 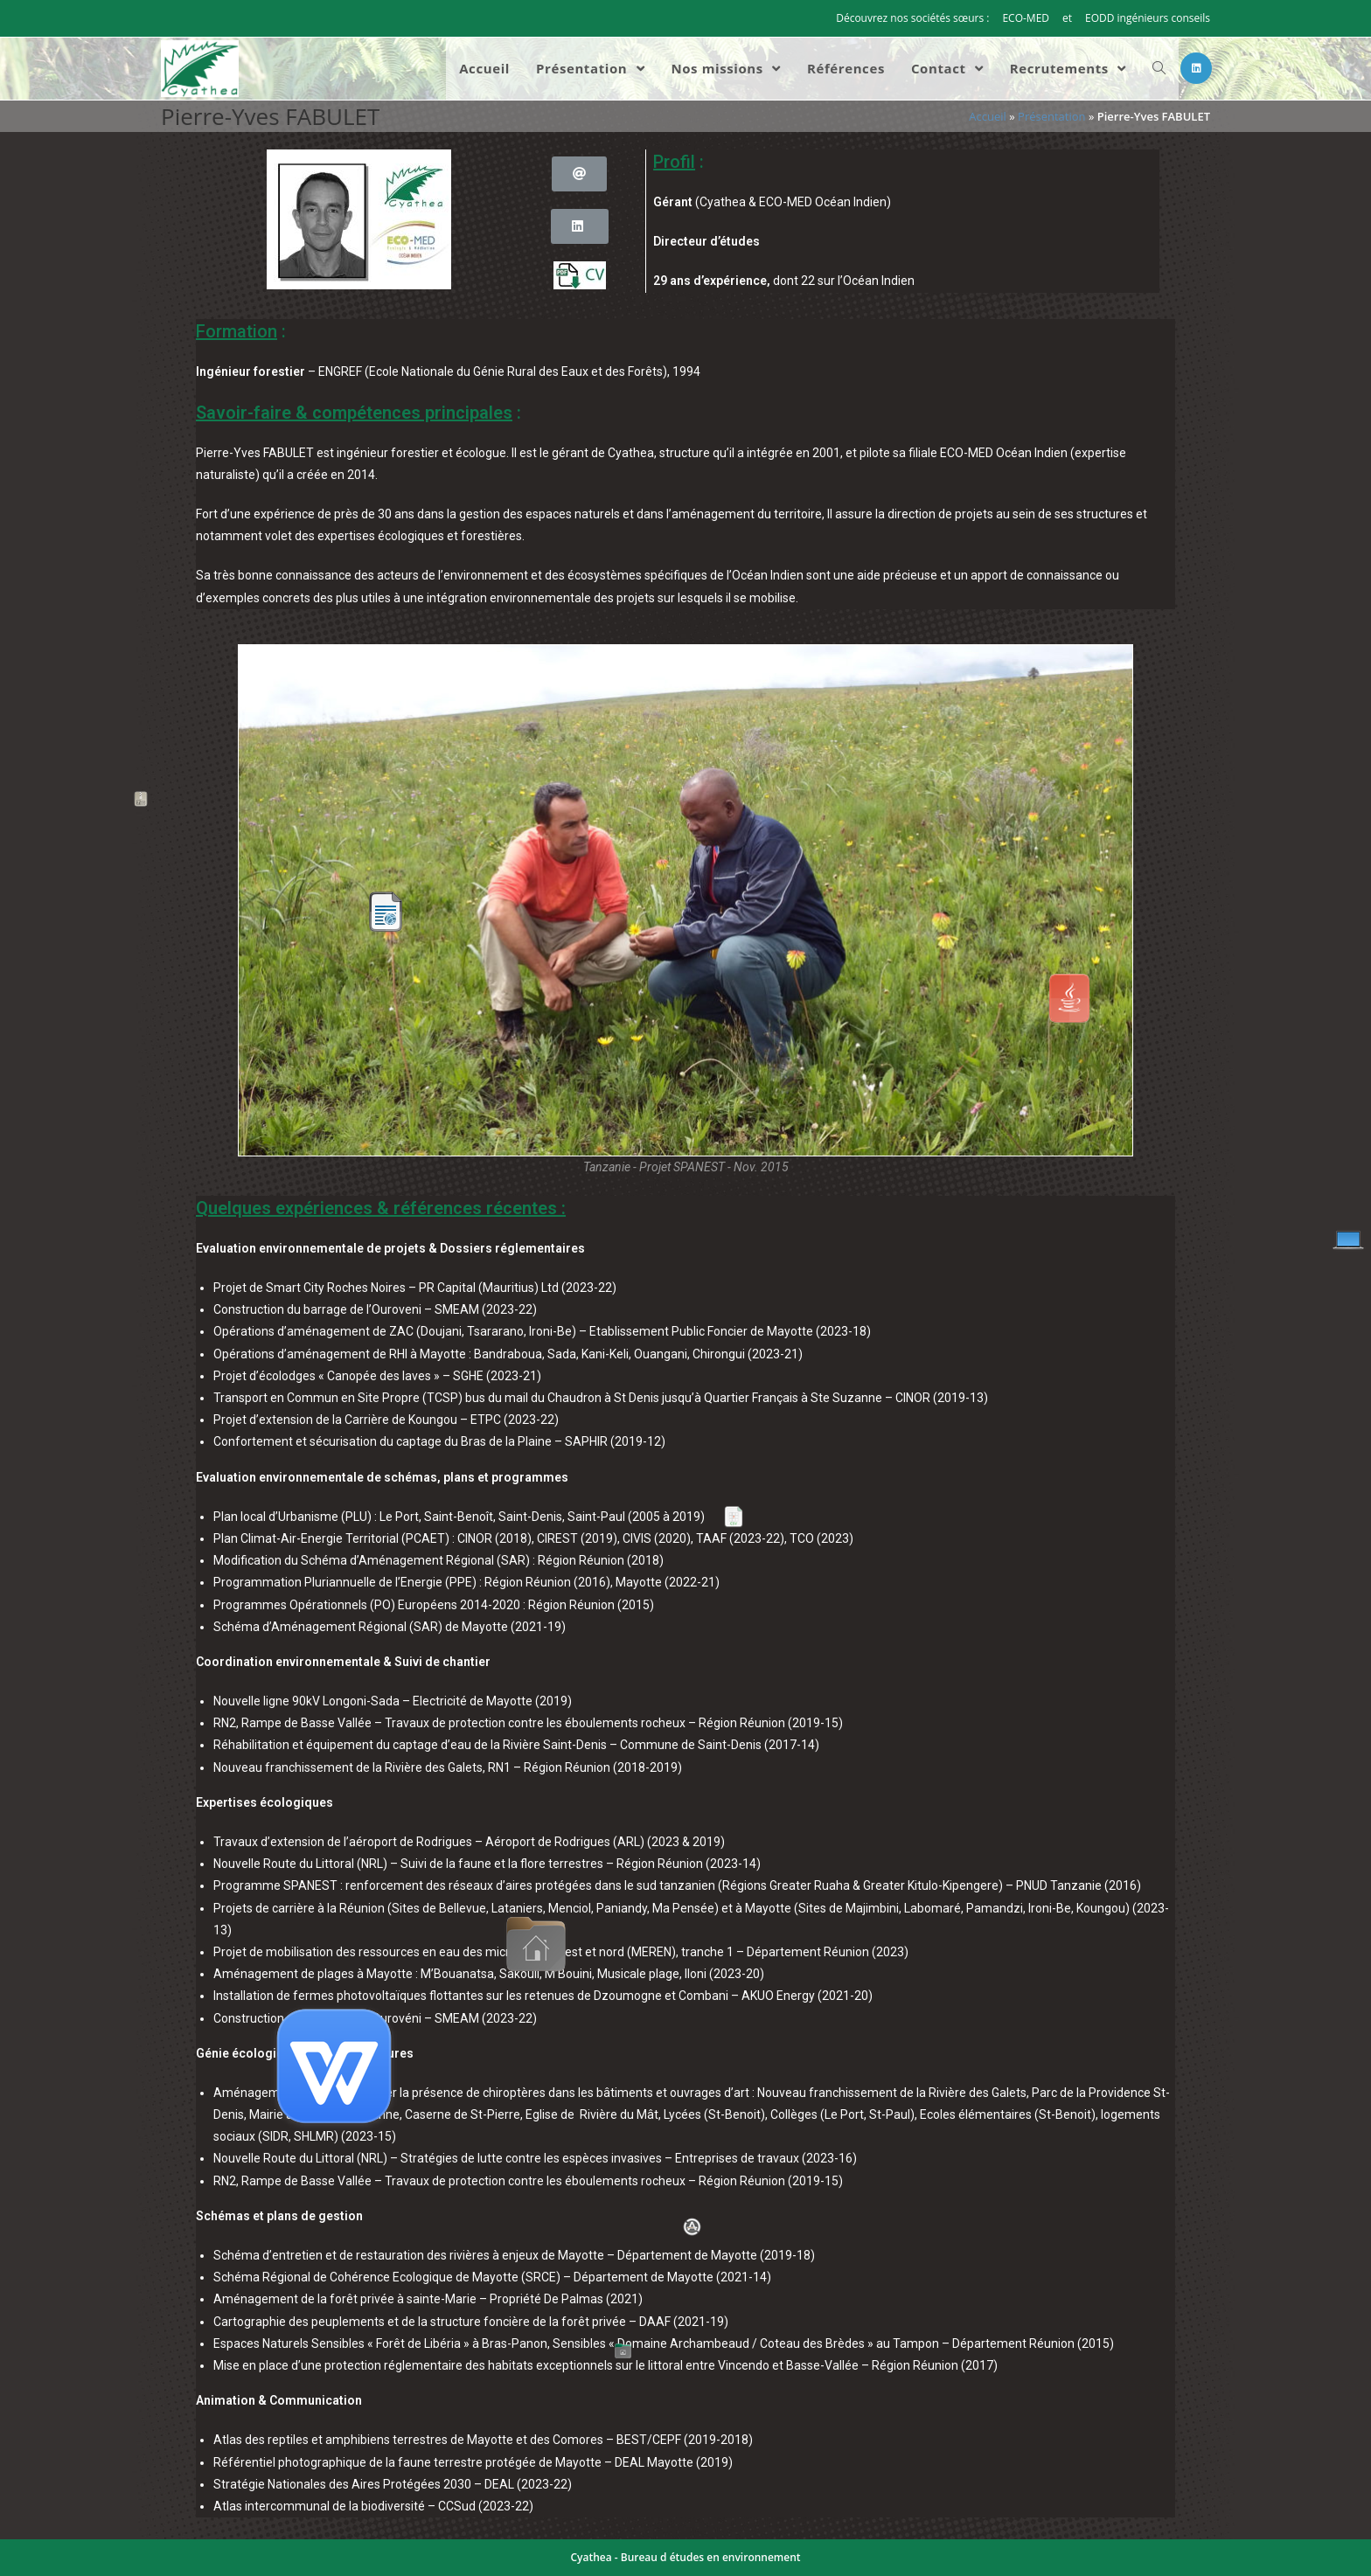 What do you see at coordinates (141, 799) in the screenshot?
I see `a 7z compressed archive file` at bounding box center [141, 799].